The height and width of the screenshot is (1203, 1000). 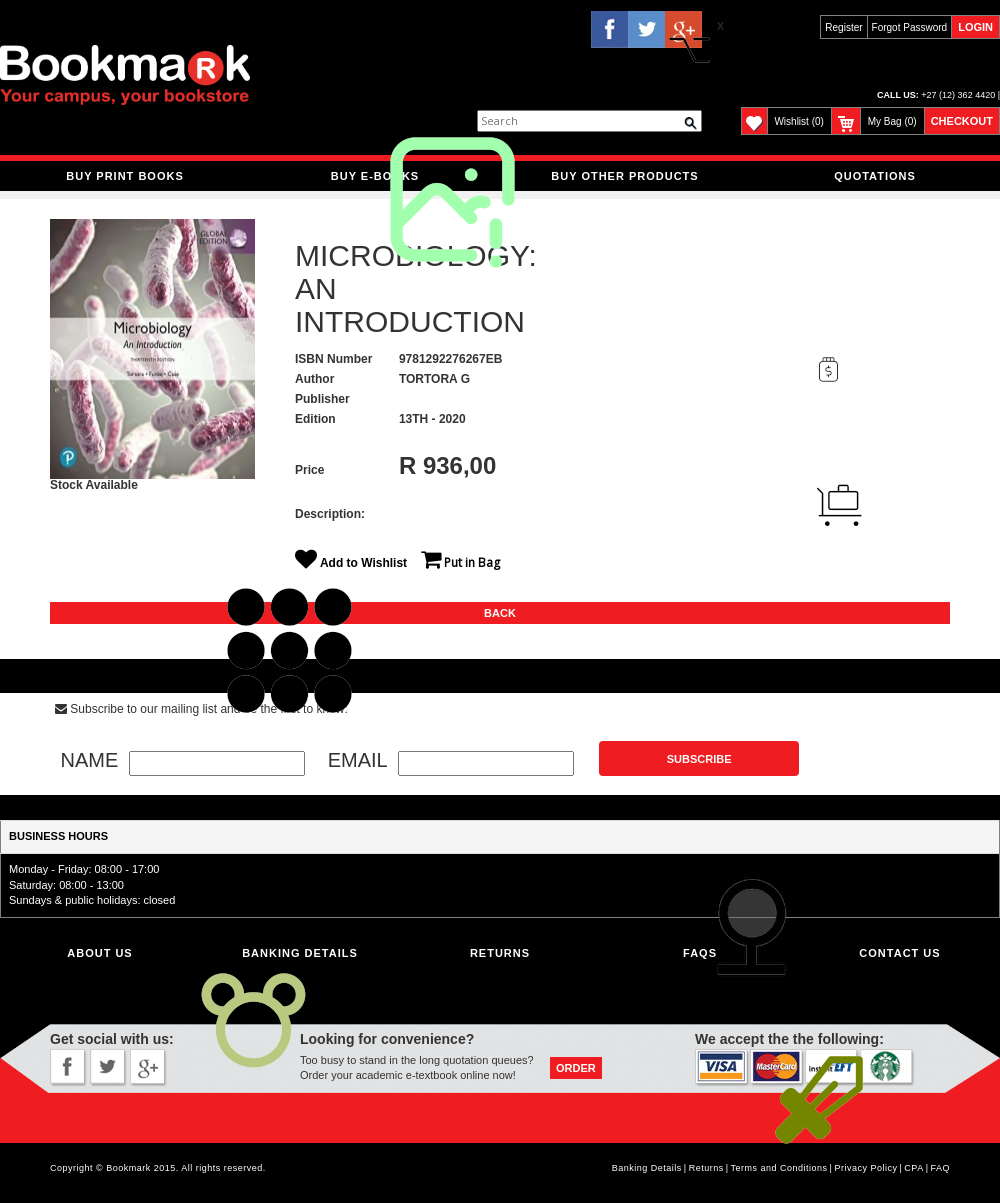 I want to click on indicates the option or alt key modifier, so click(x=689, y=48).